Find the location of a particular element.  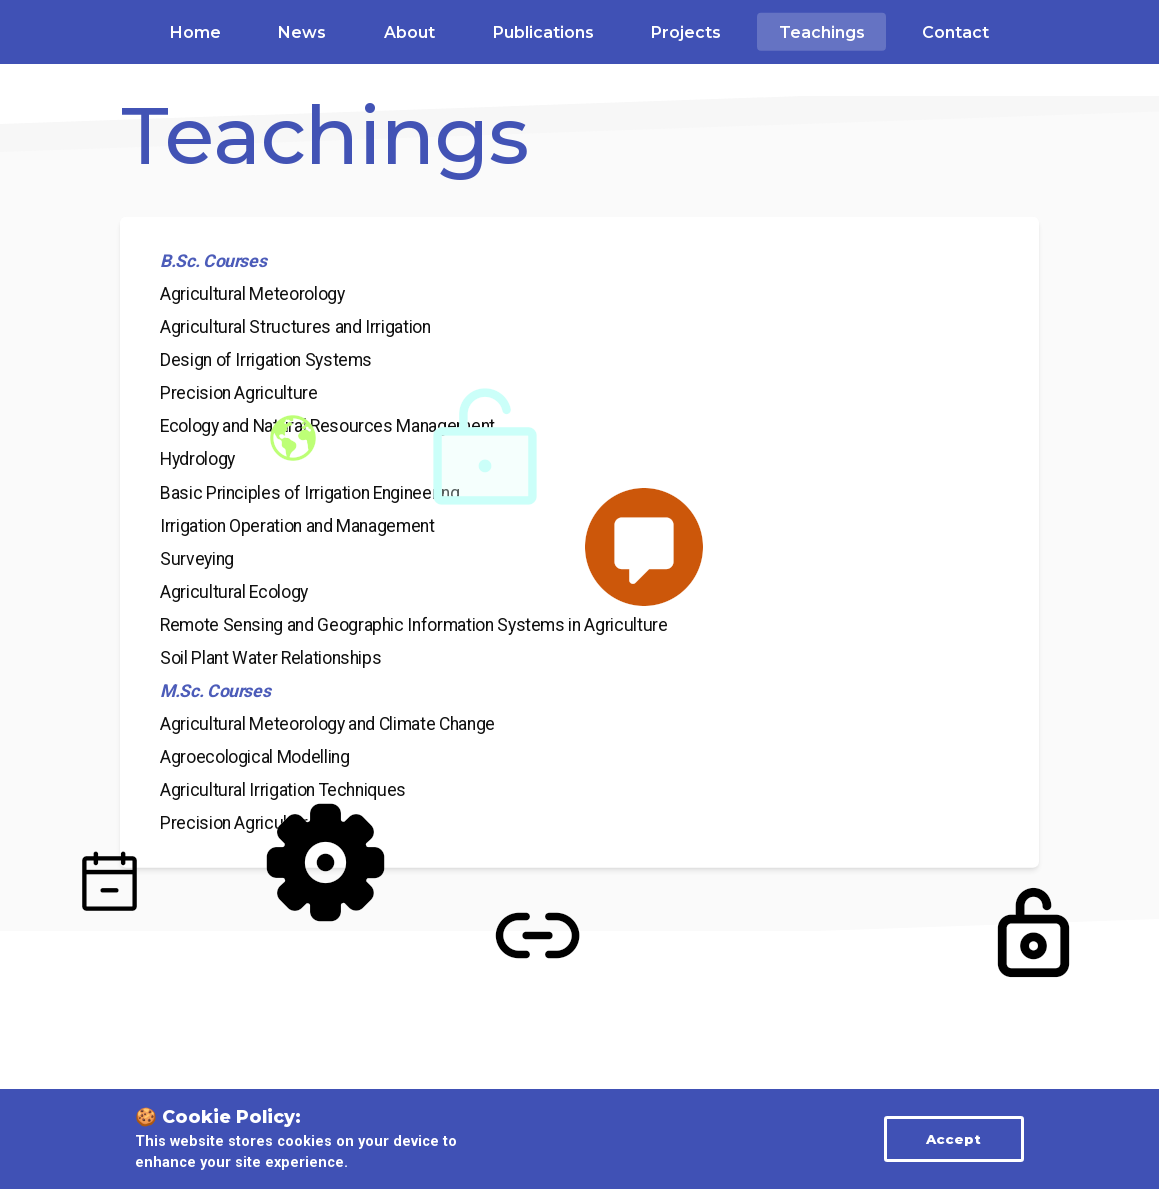

switch to global or worldwide view is located at coordinates (293, 438).